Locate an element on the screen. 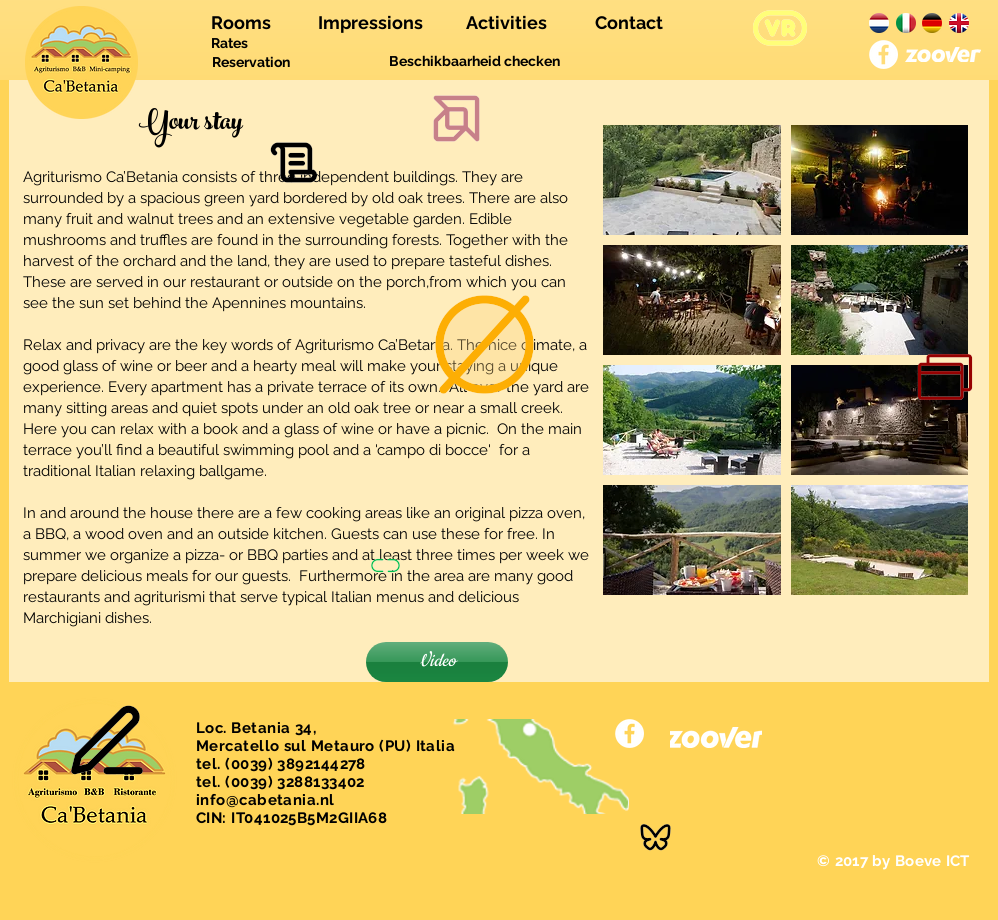  view open browser windows is located at coordinates (945, 377).